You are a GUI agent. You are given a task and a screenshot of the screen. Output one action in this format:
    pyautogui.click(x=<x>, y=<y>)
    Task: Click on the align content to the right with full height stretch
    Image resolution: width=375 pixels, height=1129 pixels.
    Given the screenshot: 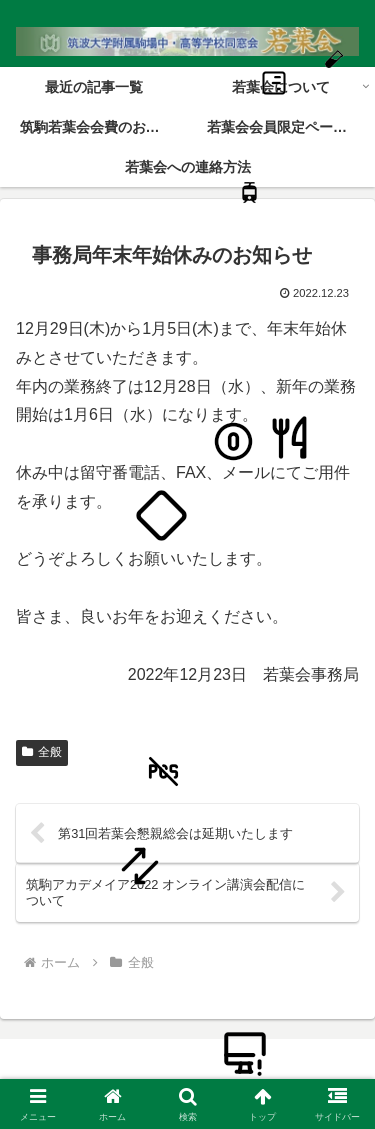 What is the action you would take?
    pyautogui.click(x=274, y=83)
    